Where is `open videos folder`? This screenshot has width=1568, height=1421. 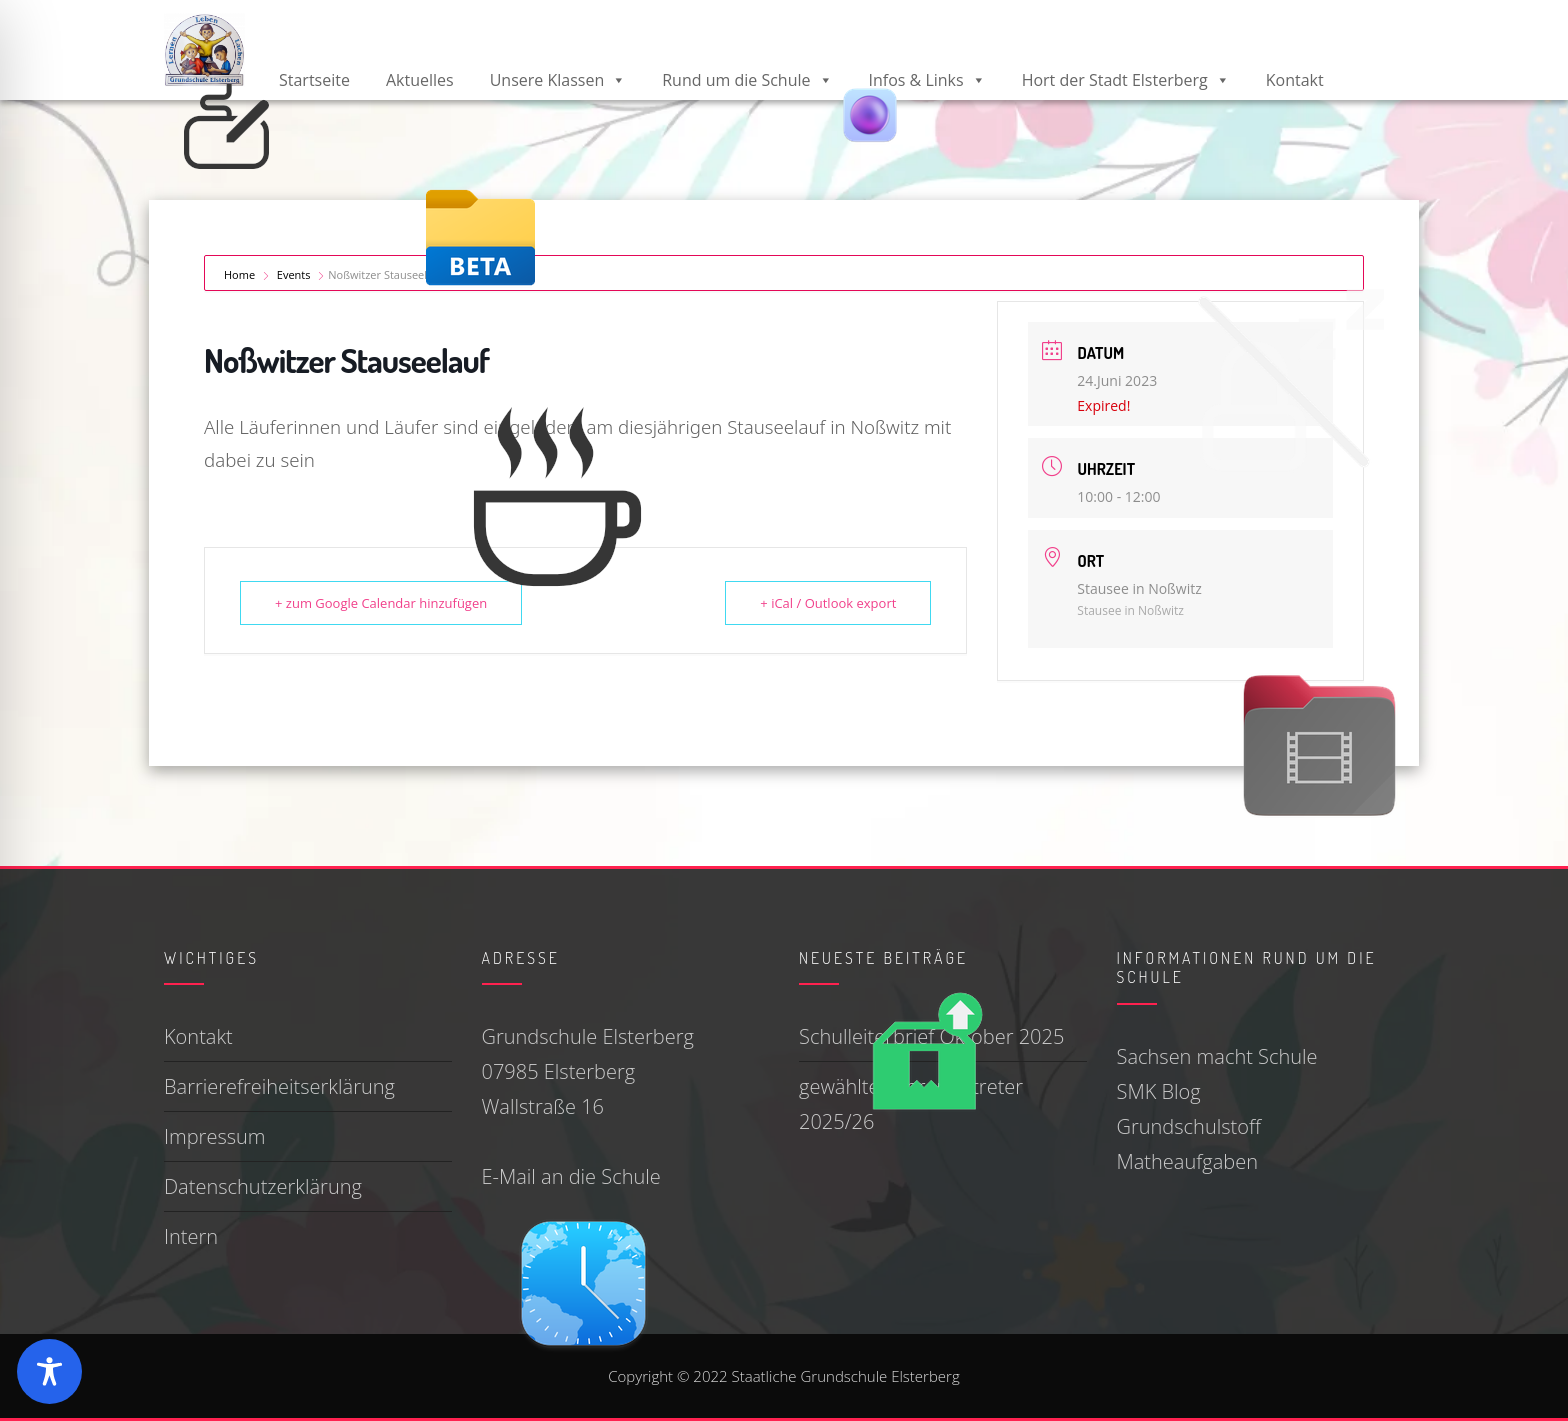
open videos folder is located at coordinates (1319, 745).